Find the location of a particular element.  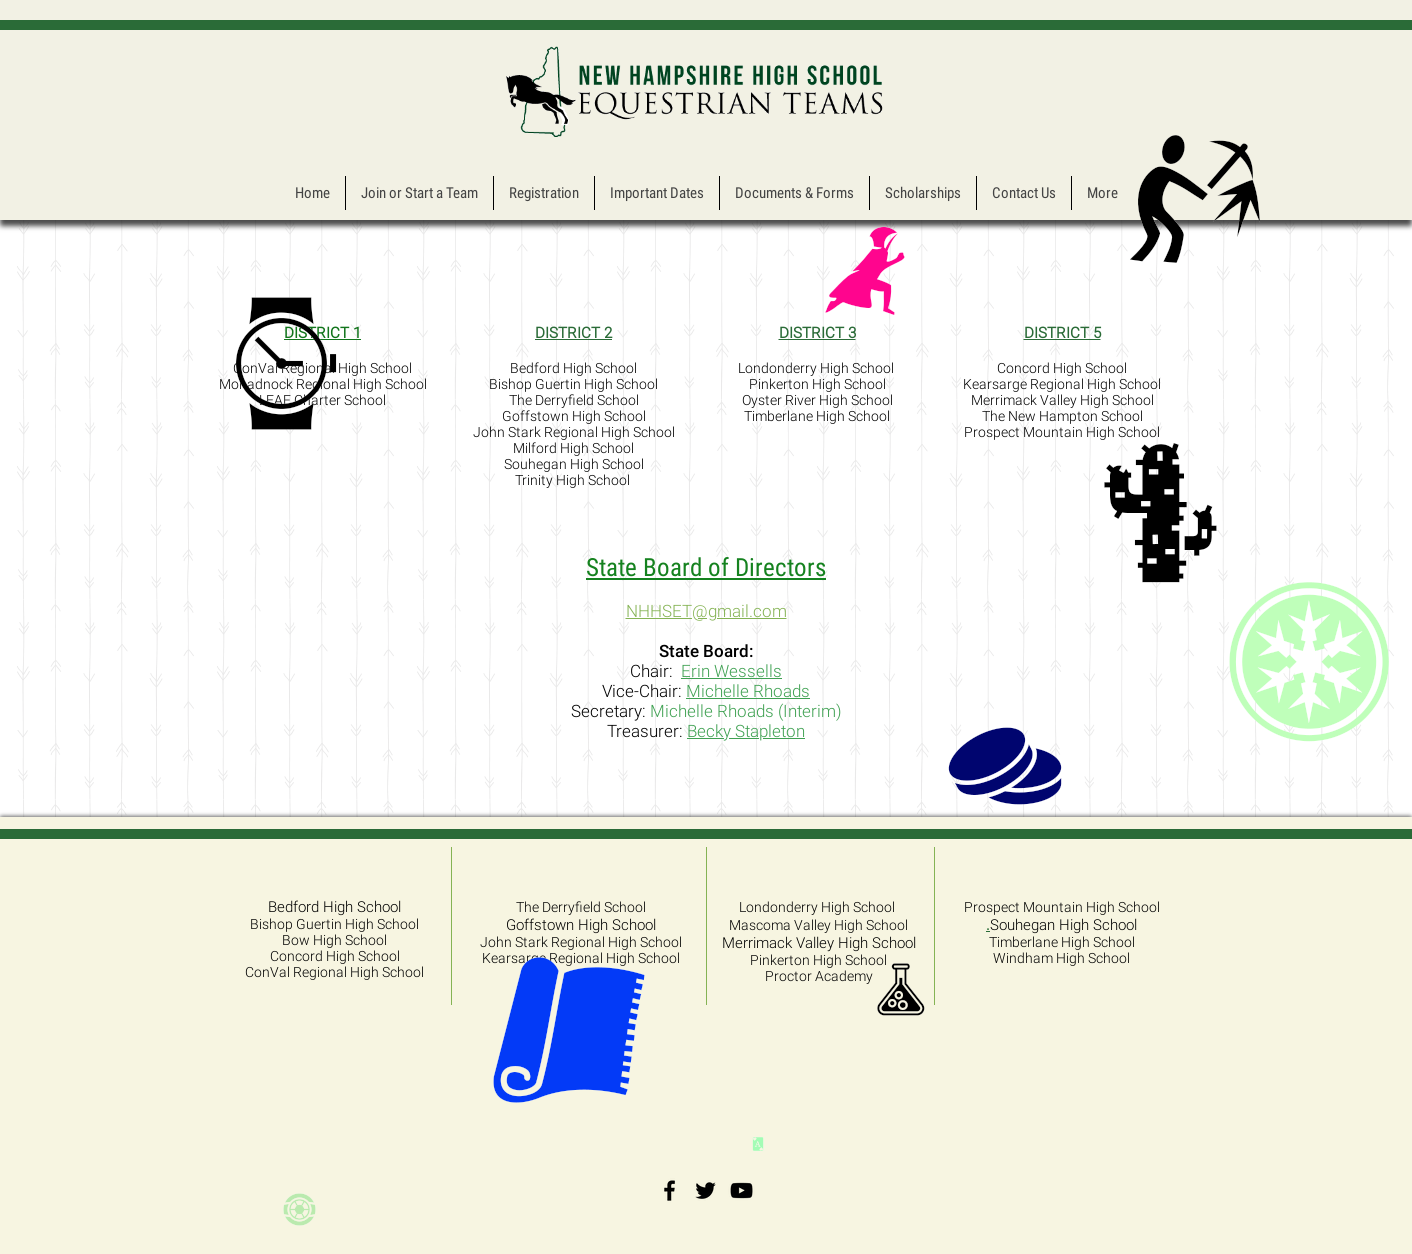

view current time or clock settings is located at coordinates (281, 363).